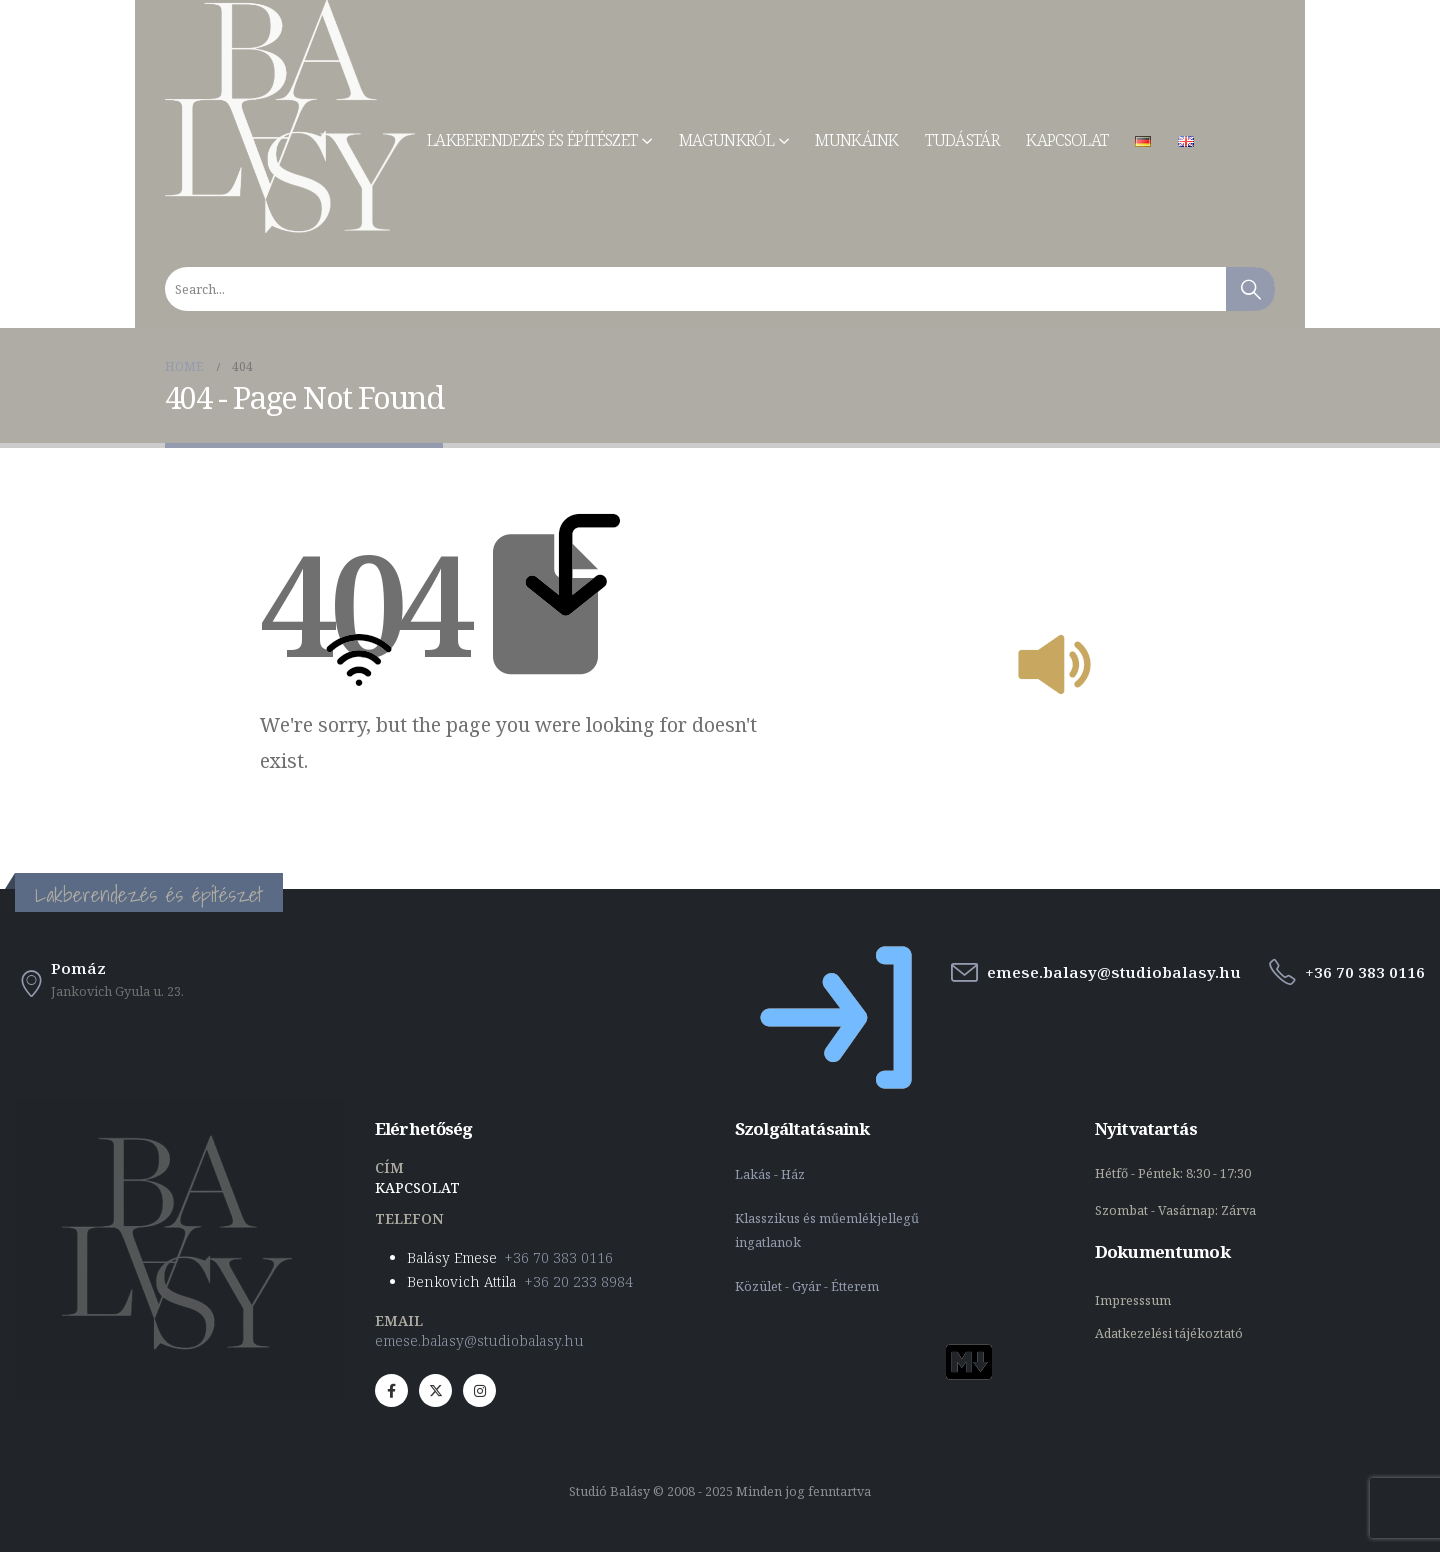  Describe the element at coordinates (840, 1017) in the screenshot. I see `log in to your account` at that location.